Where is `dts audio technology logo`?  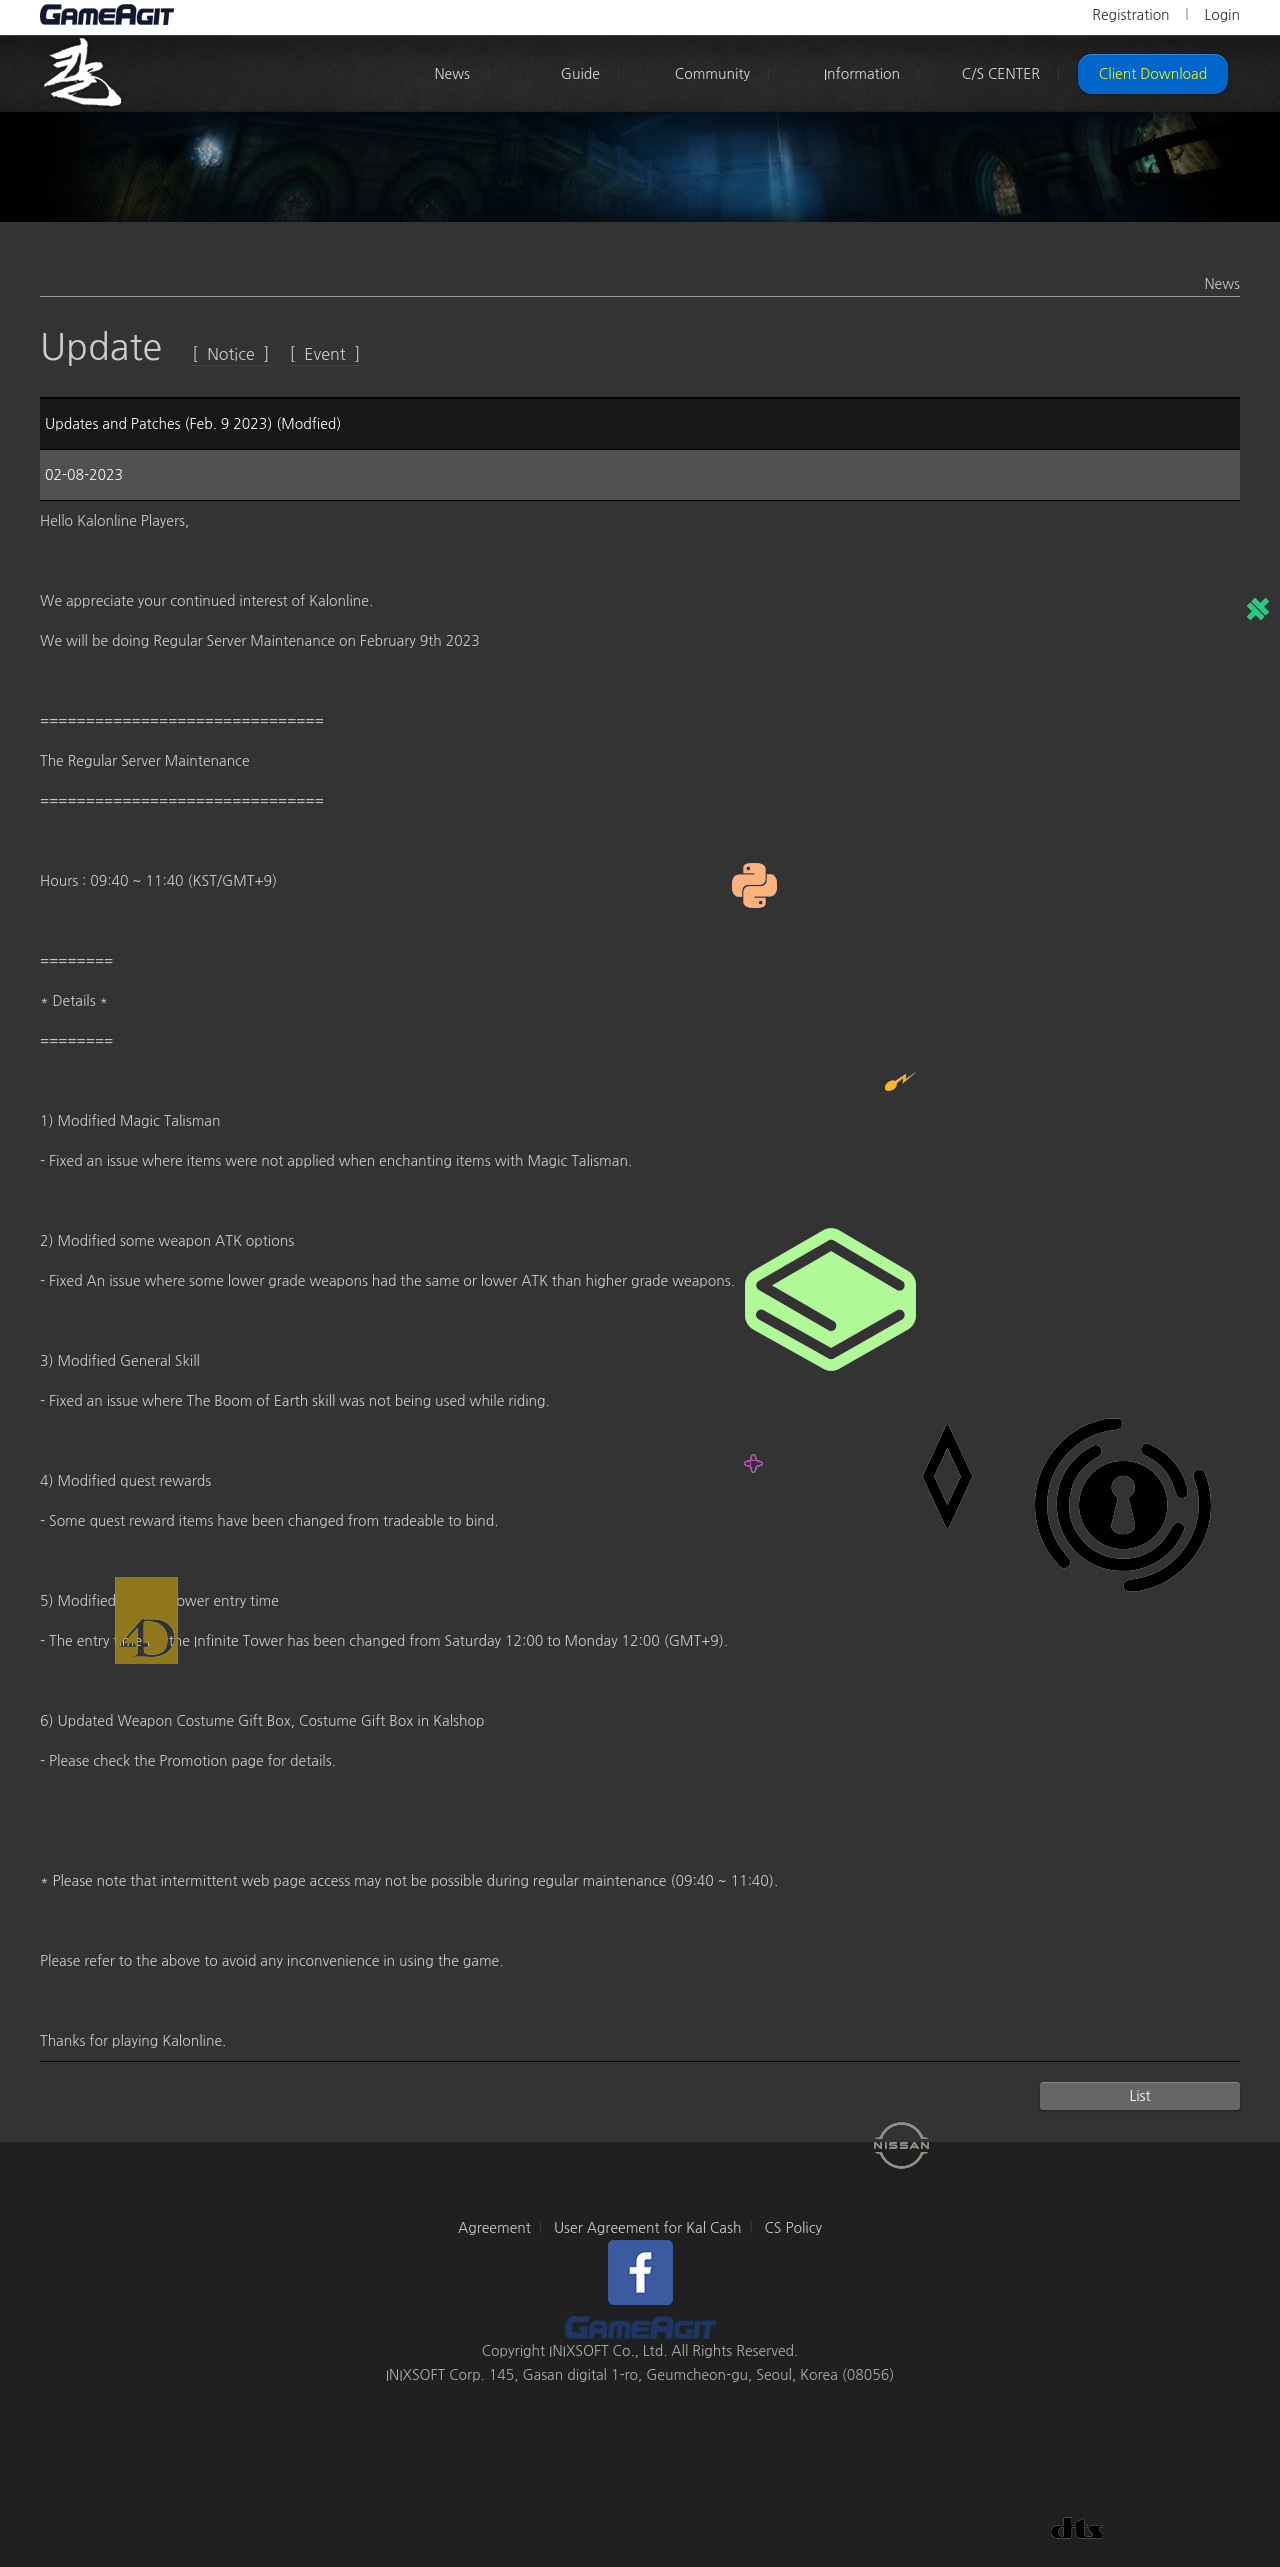
dts audio technology logo is located at coordinates (1077, 2528).